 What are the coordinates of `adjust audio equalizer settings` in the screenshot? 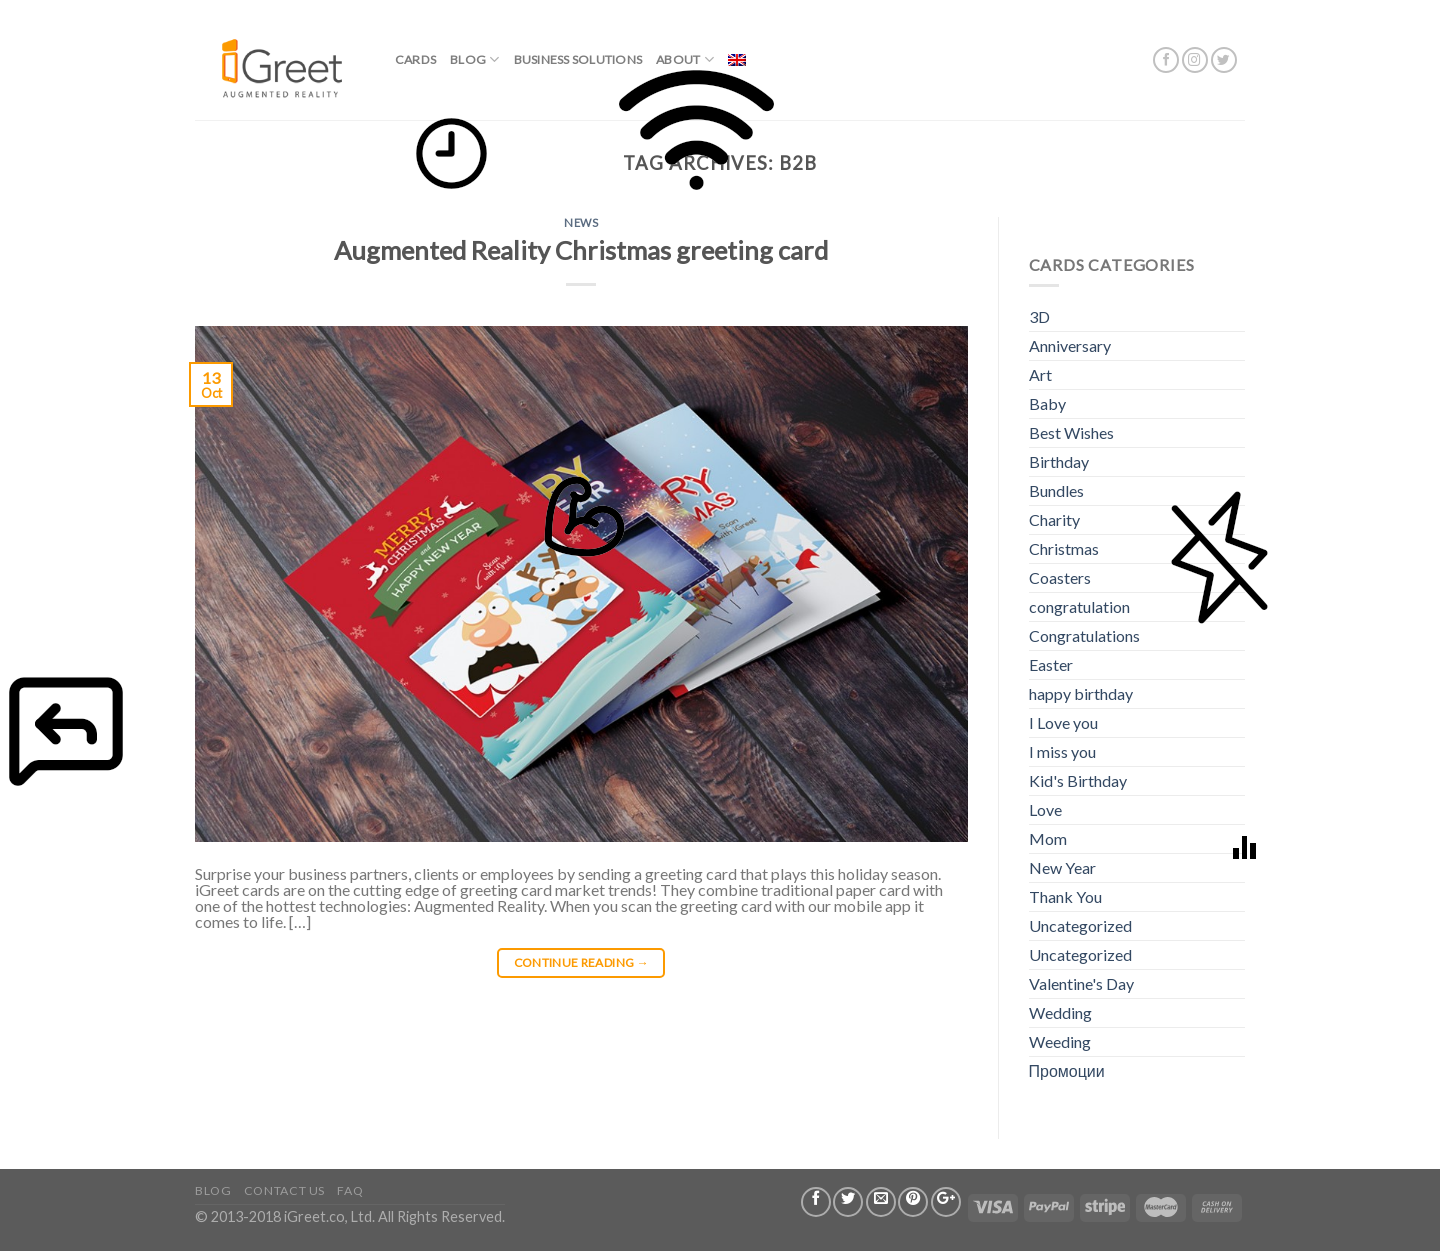 It's located at (1244, 847).